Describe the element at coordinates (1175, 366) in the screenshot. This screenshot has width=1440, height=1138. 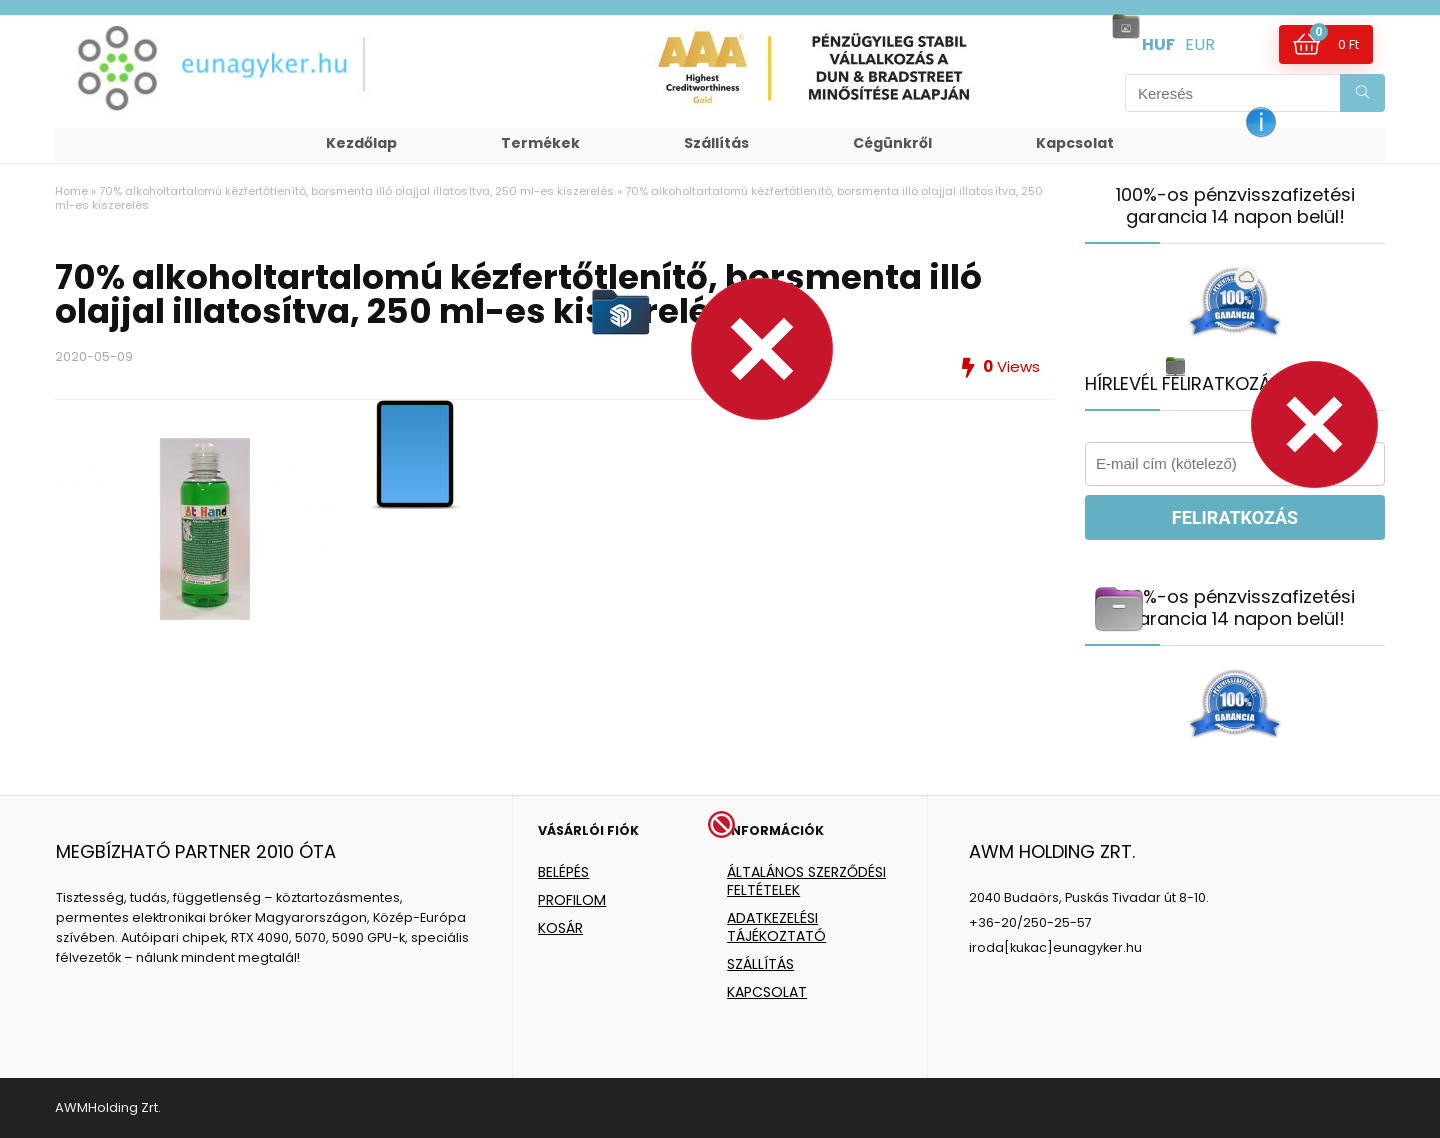
I see `access files stored on a remote server` at that location.